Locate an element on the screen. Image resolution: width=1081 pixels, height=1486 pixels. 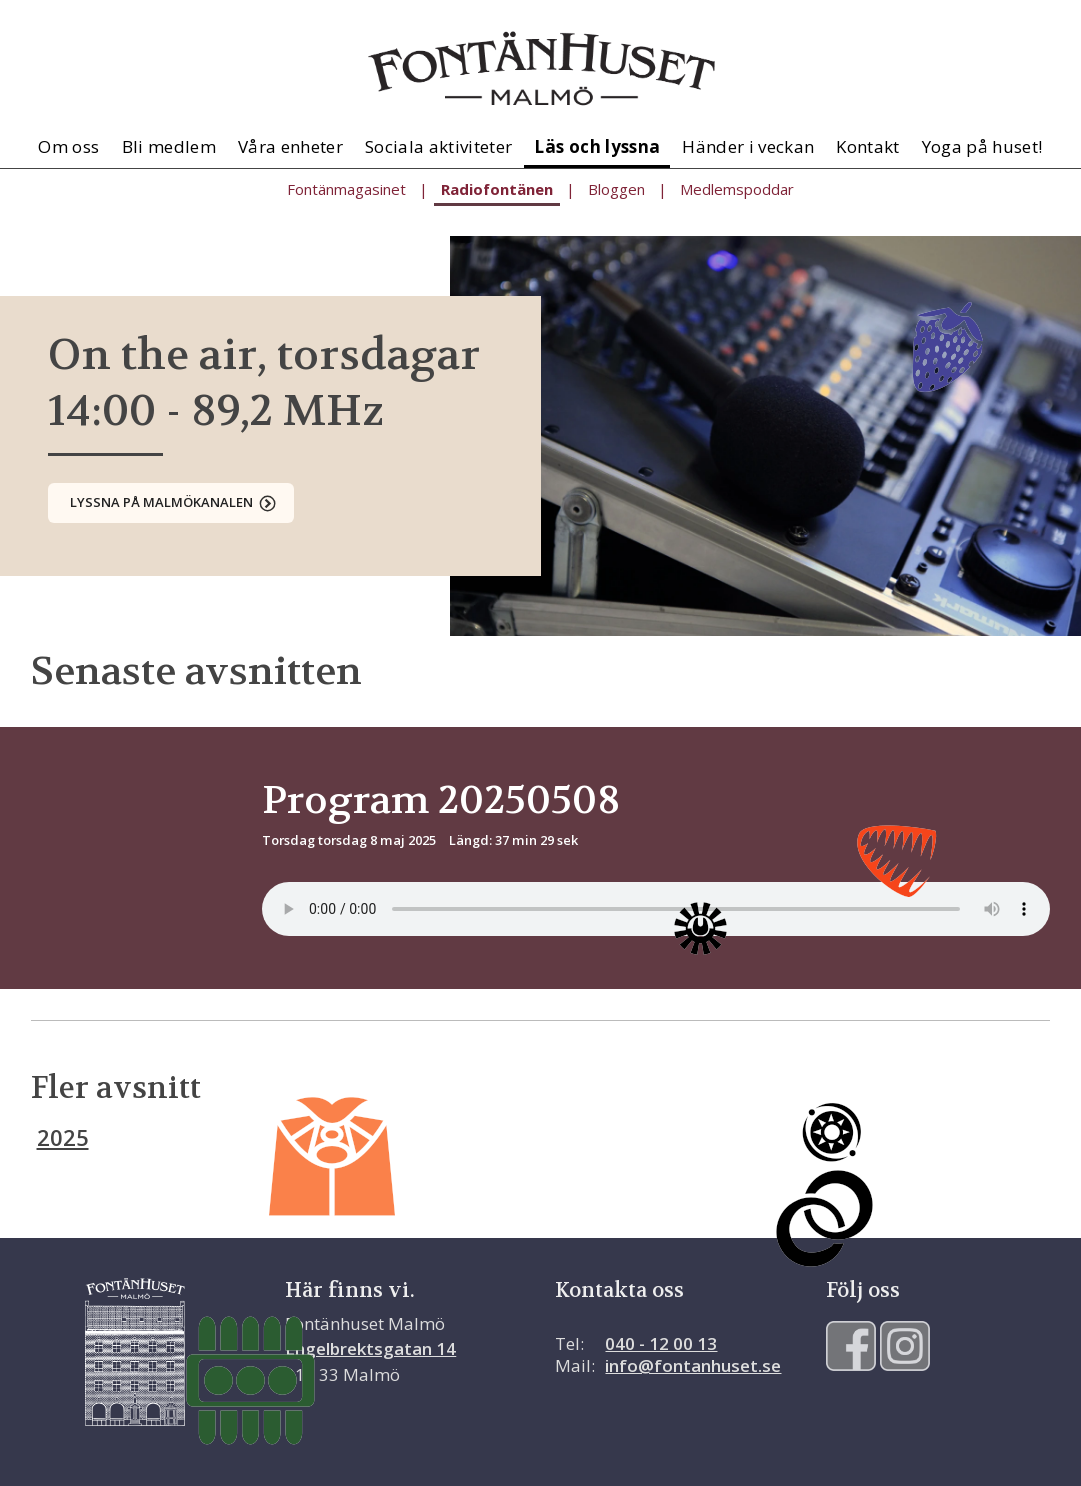
view satellite or orbital tracking features is located at coordinates (831, 1132).